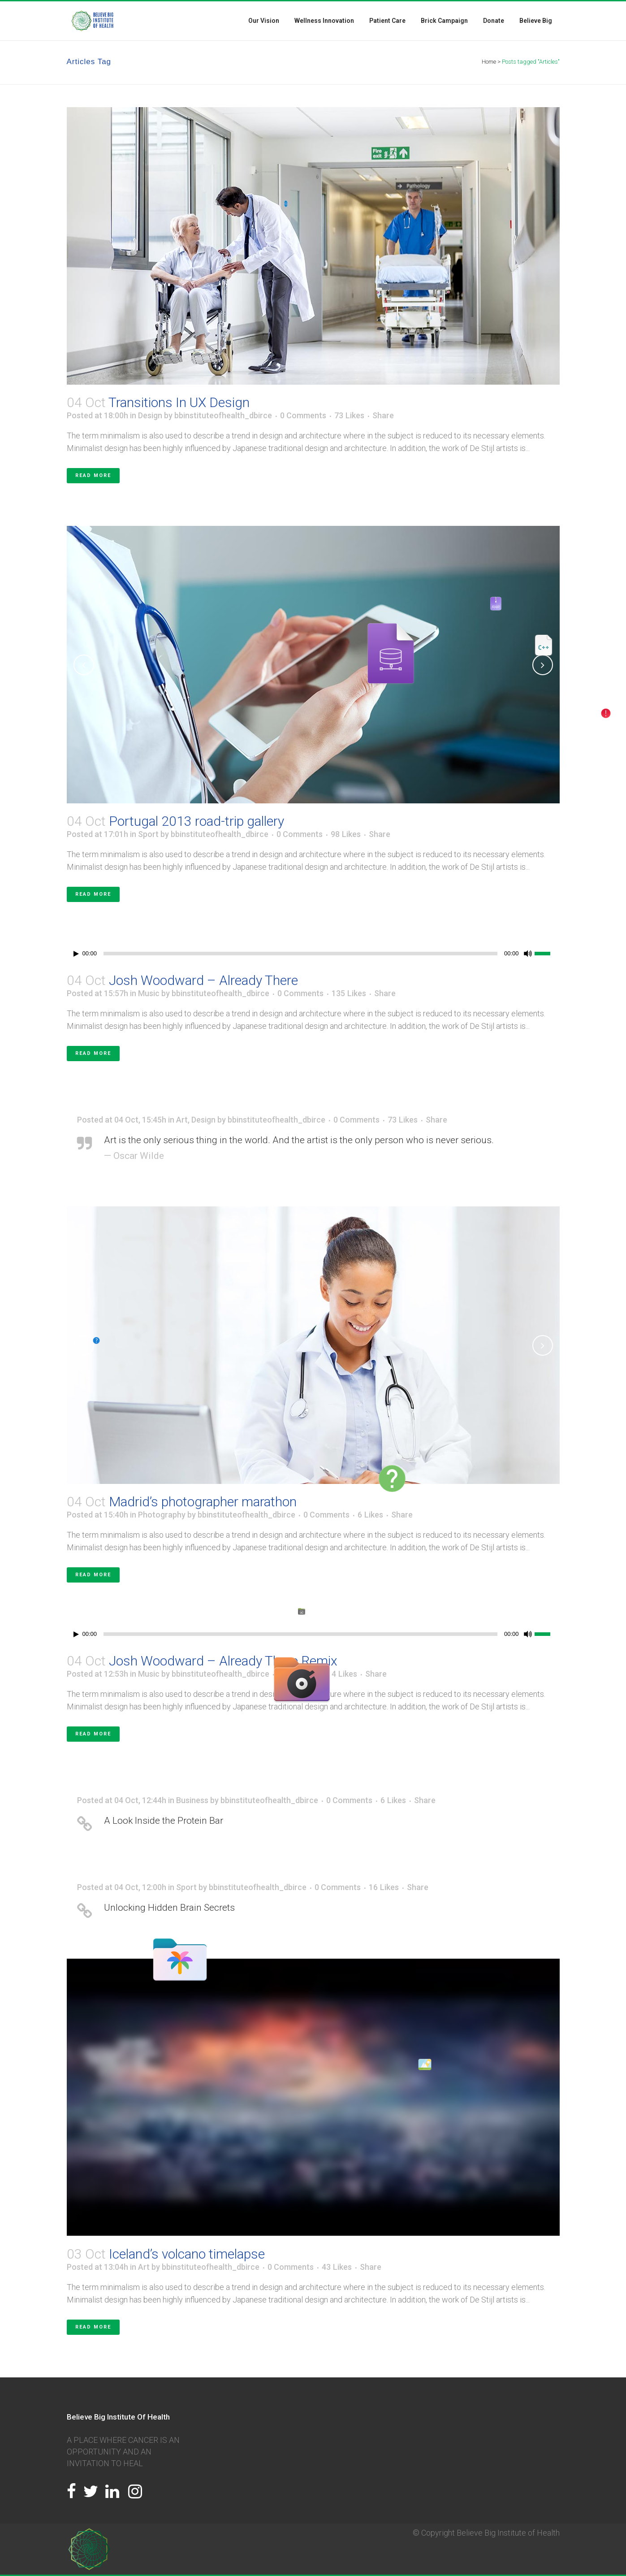 The height and width of the screenshot is (2576, 626). I want to click on open pictures folder, so click(302, 1611).